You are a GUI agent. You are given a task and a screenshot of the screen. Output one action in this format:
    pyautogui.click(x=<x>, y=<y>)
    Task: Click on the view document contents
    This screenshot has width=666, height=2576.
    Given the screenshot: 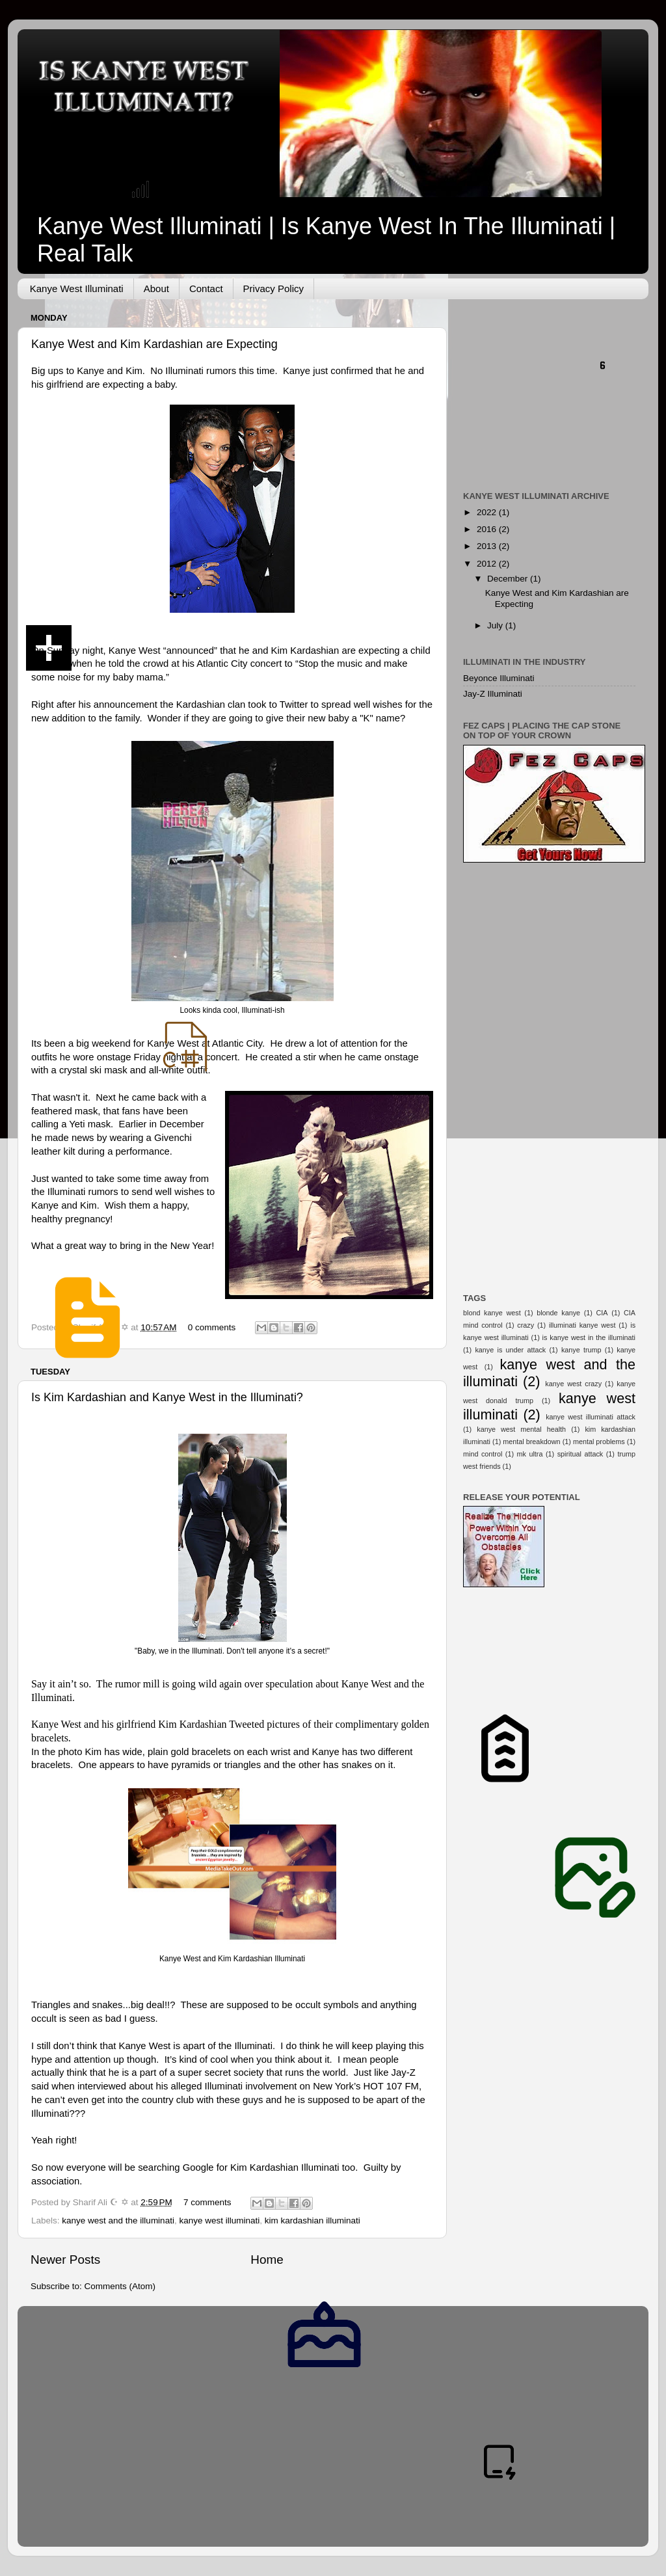 What is the action you would take?
    pyautogui.click(x=87, y=1317)
    